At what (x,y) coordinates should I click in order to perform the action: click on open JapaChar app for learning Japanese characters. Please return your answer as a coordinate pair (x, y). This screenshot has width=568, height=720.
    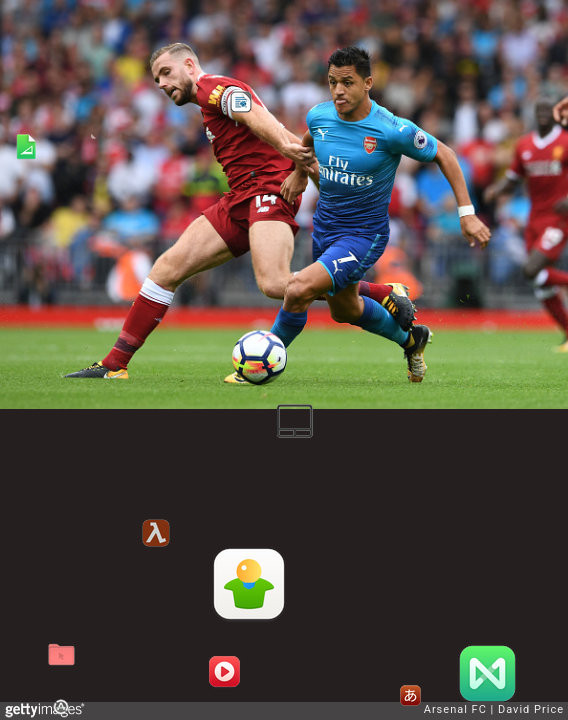
    Looking at the image, I should click on (410, 695).